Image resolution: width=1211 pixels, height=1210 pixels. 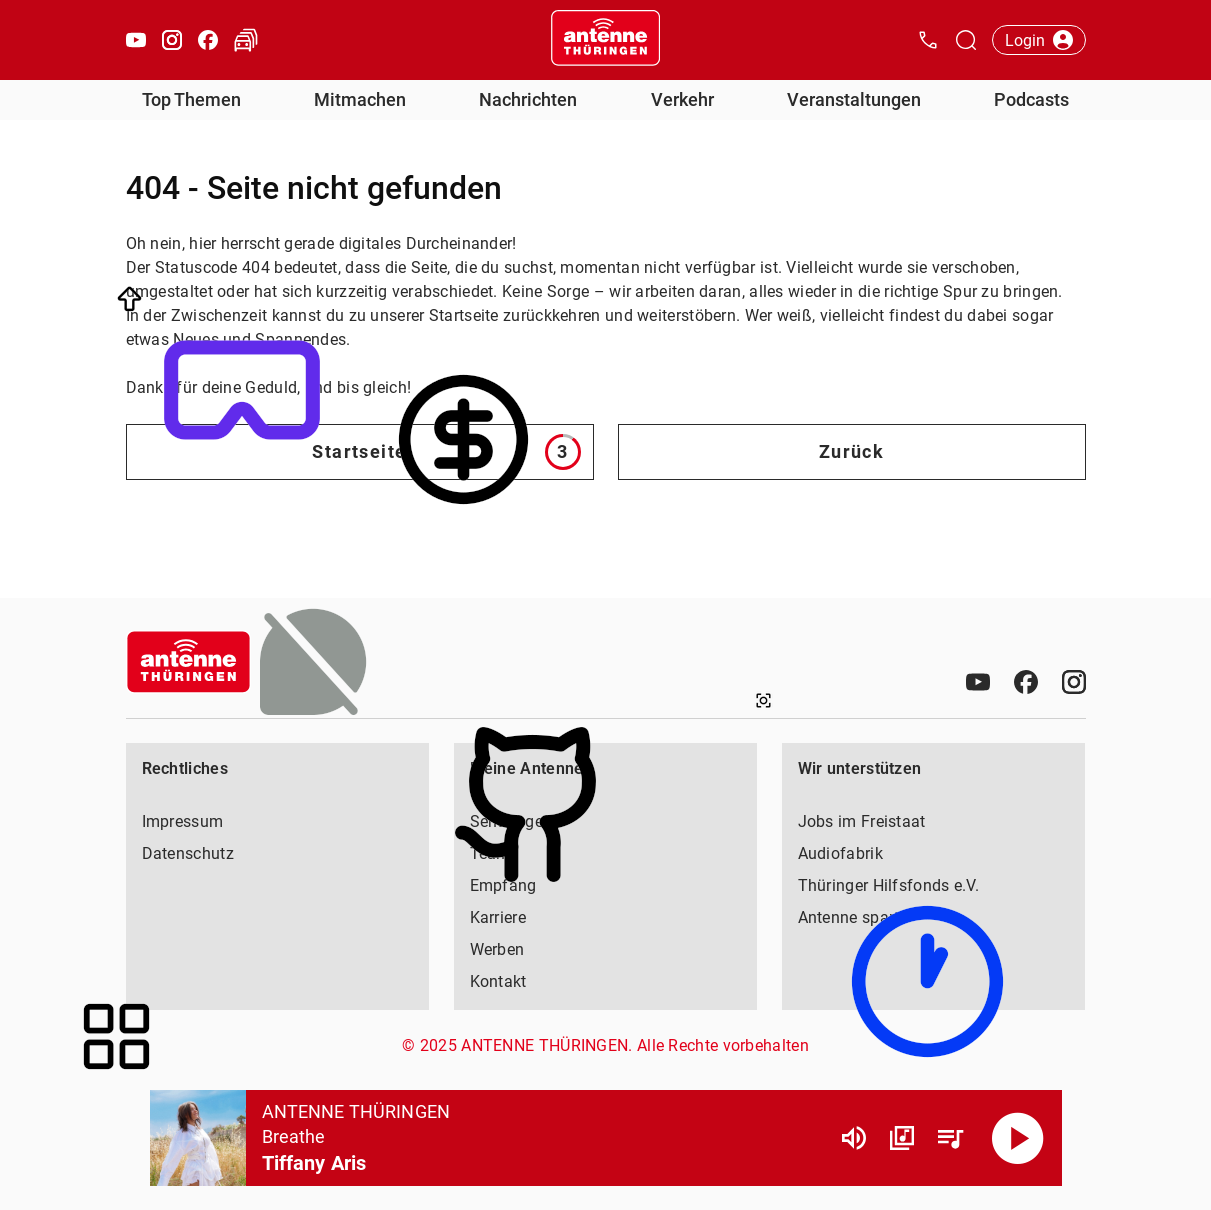 I want to click on view account balance or payment options, so click(x=463, y=439).